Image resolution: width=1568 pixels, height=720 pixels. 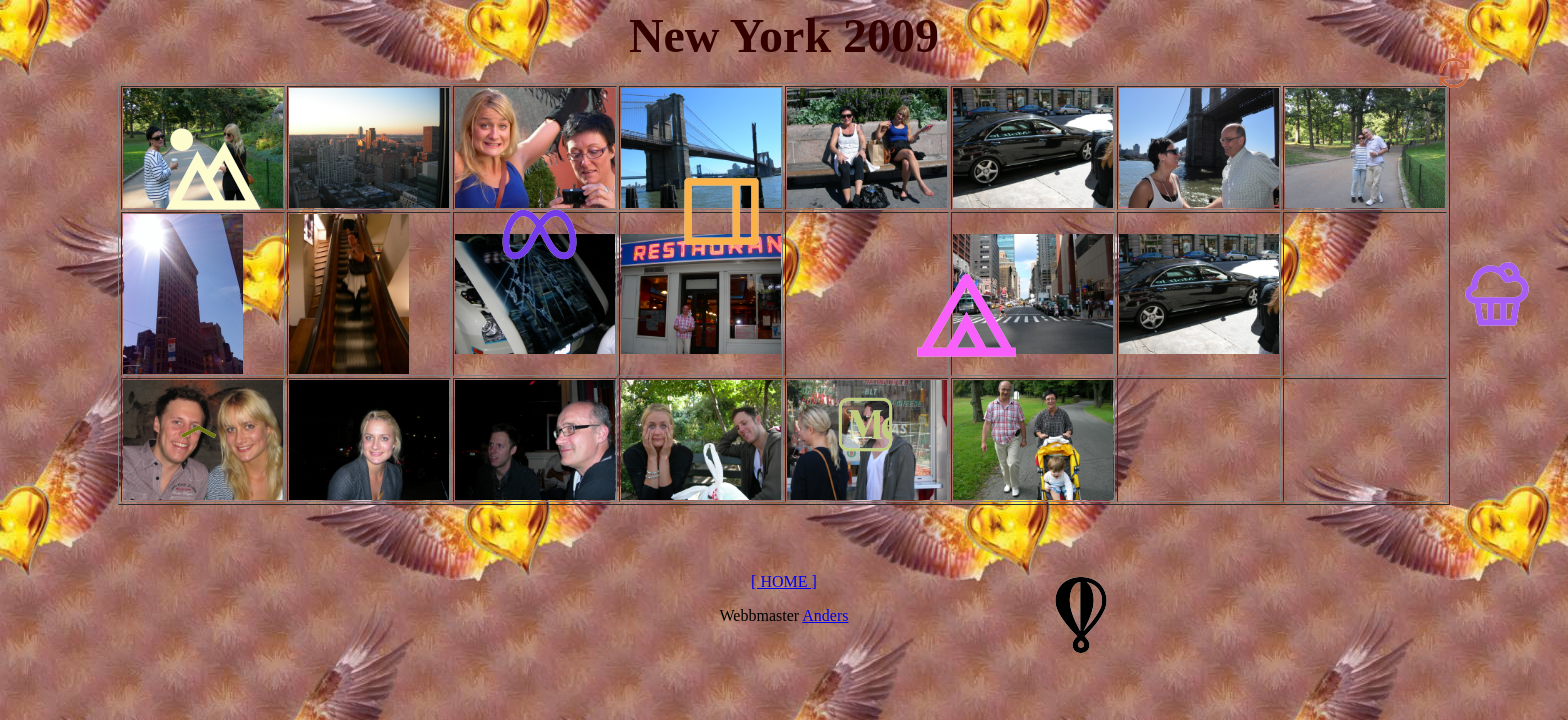 I want to click on view landscape or nature photos, so click(x=211, y=169).